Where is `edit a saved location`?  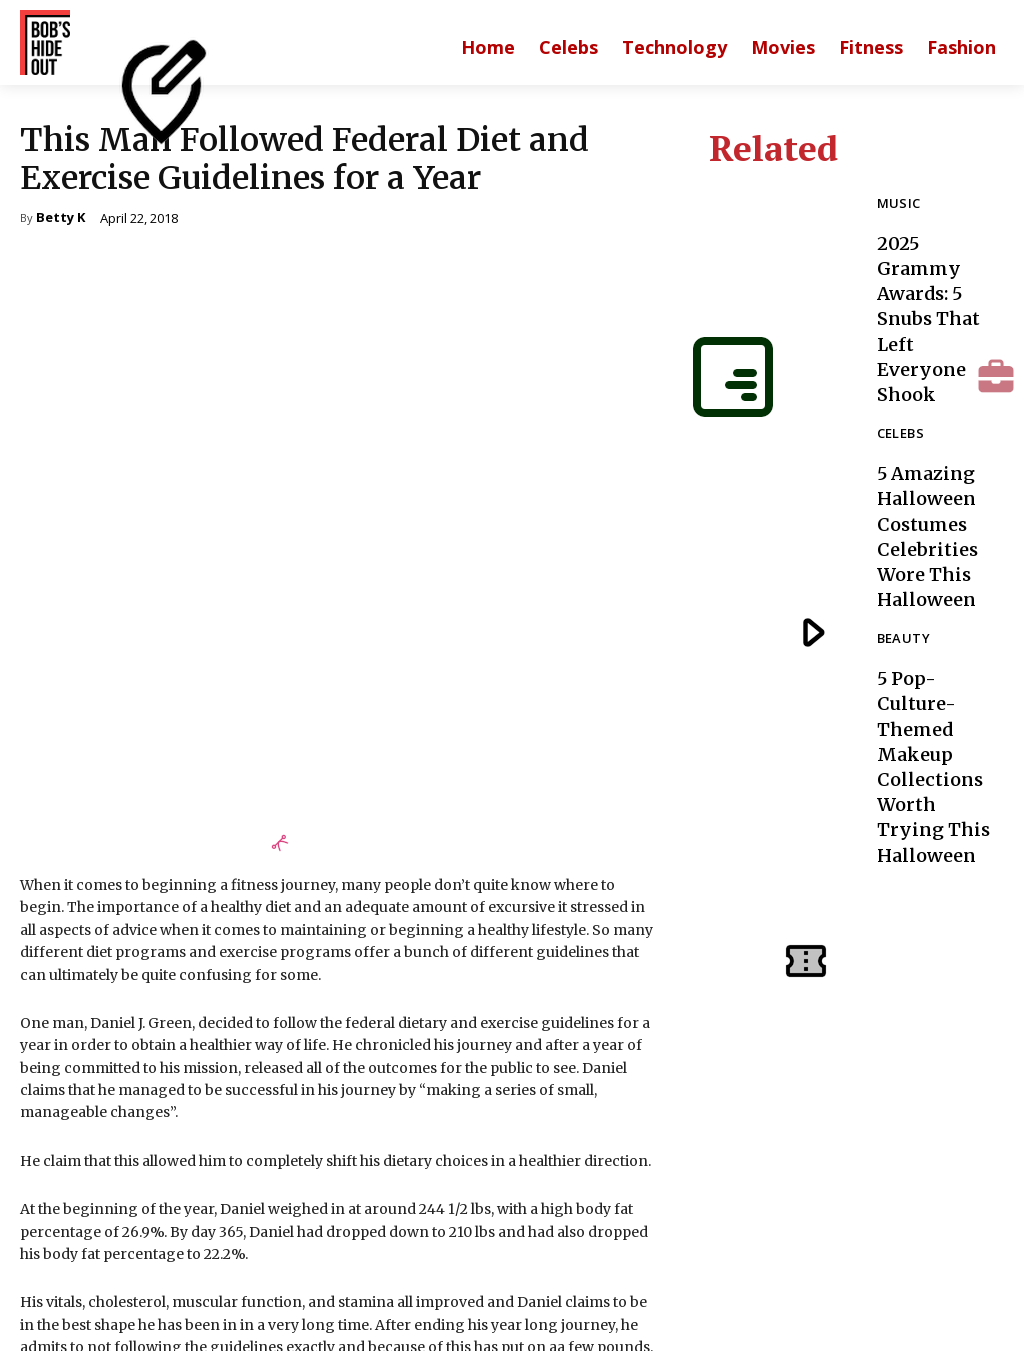 edit a saved location is located at coordinates (161, 94).